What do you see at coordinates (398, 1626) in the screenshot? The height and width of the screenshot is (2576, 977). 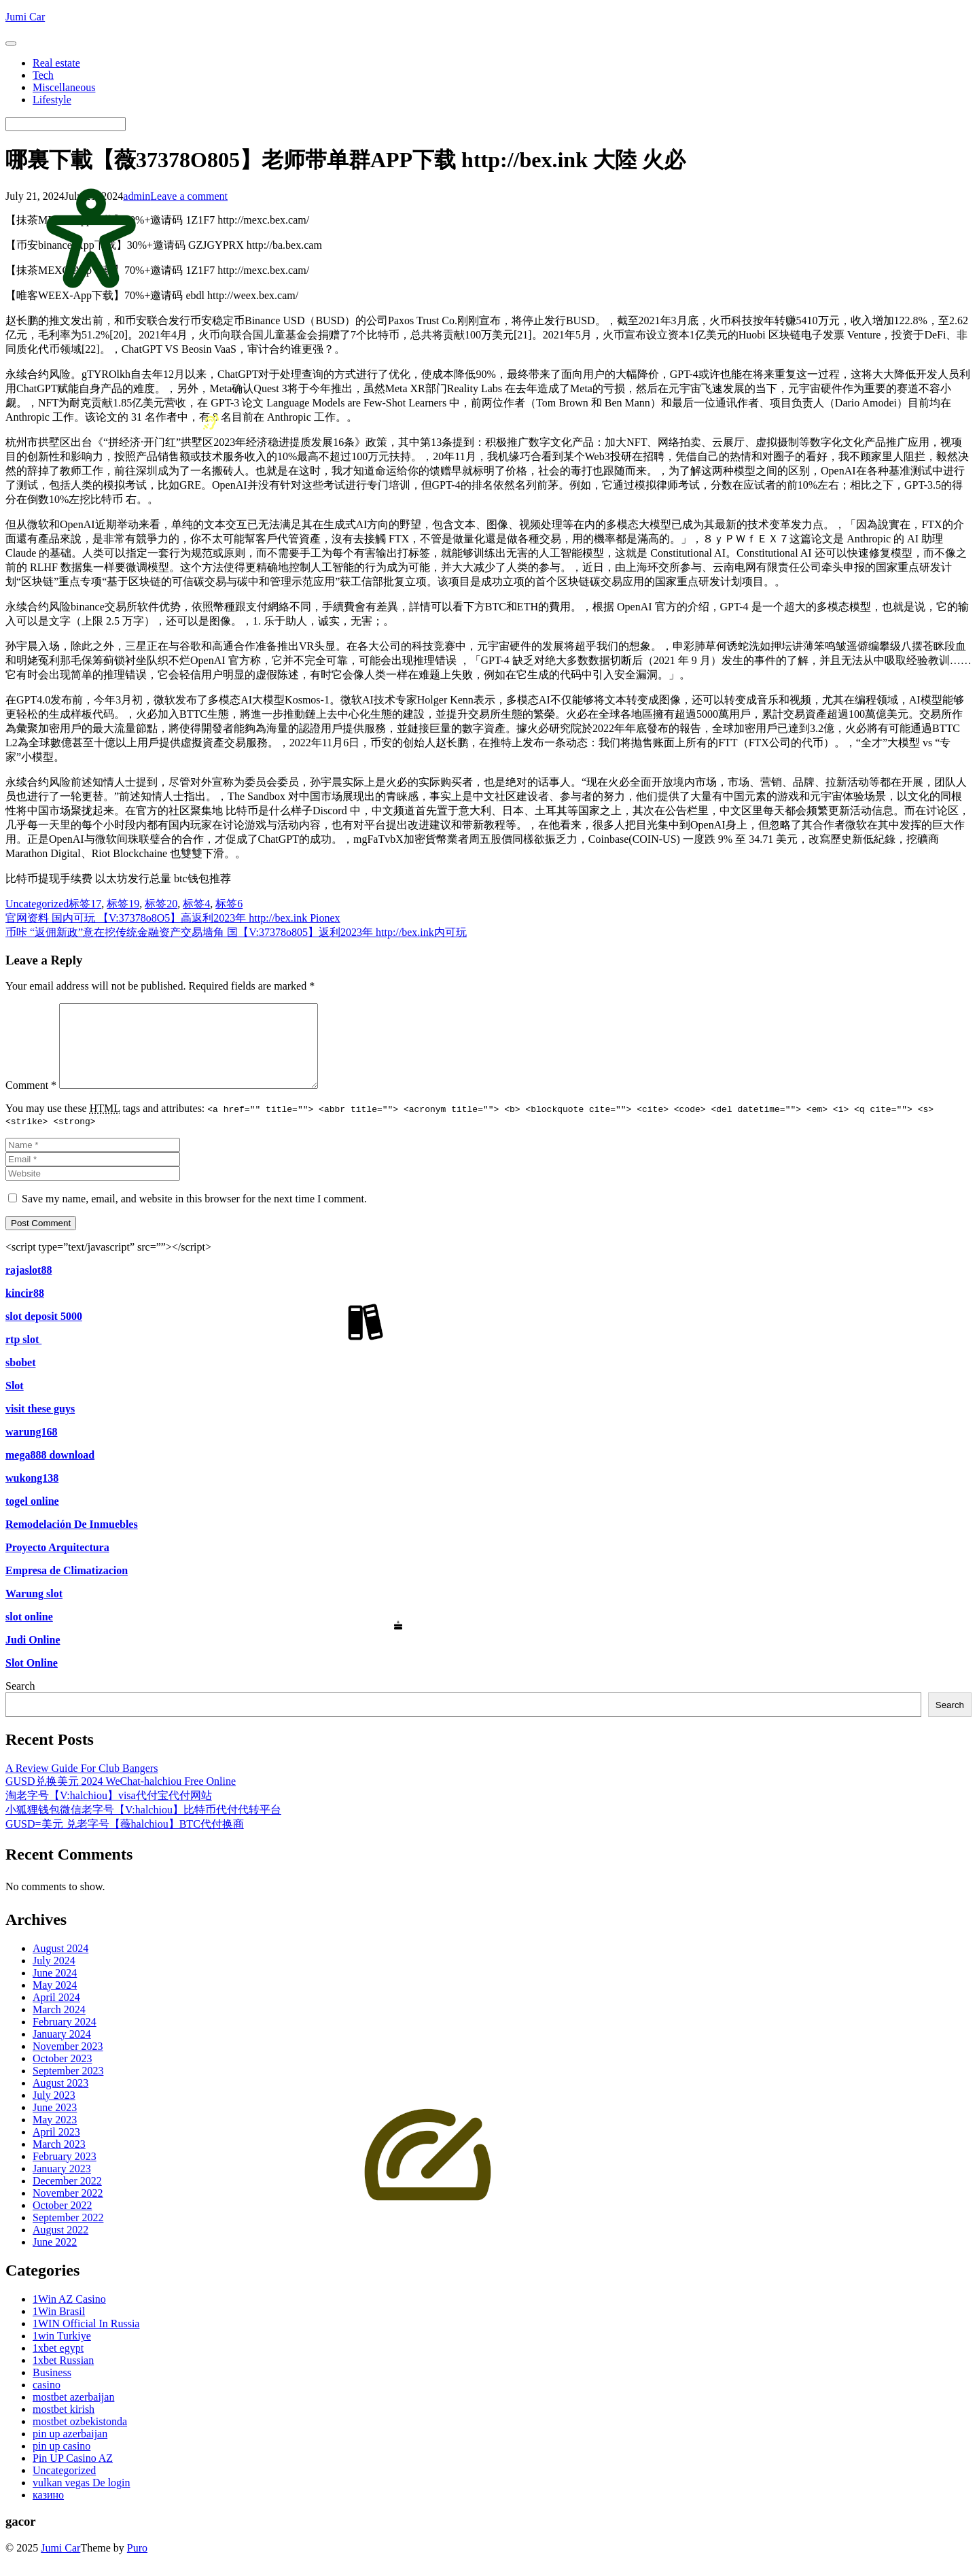 I see `add a new row at the top of a table` at bounding box center [398, 1626].